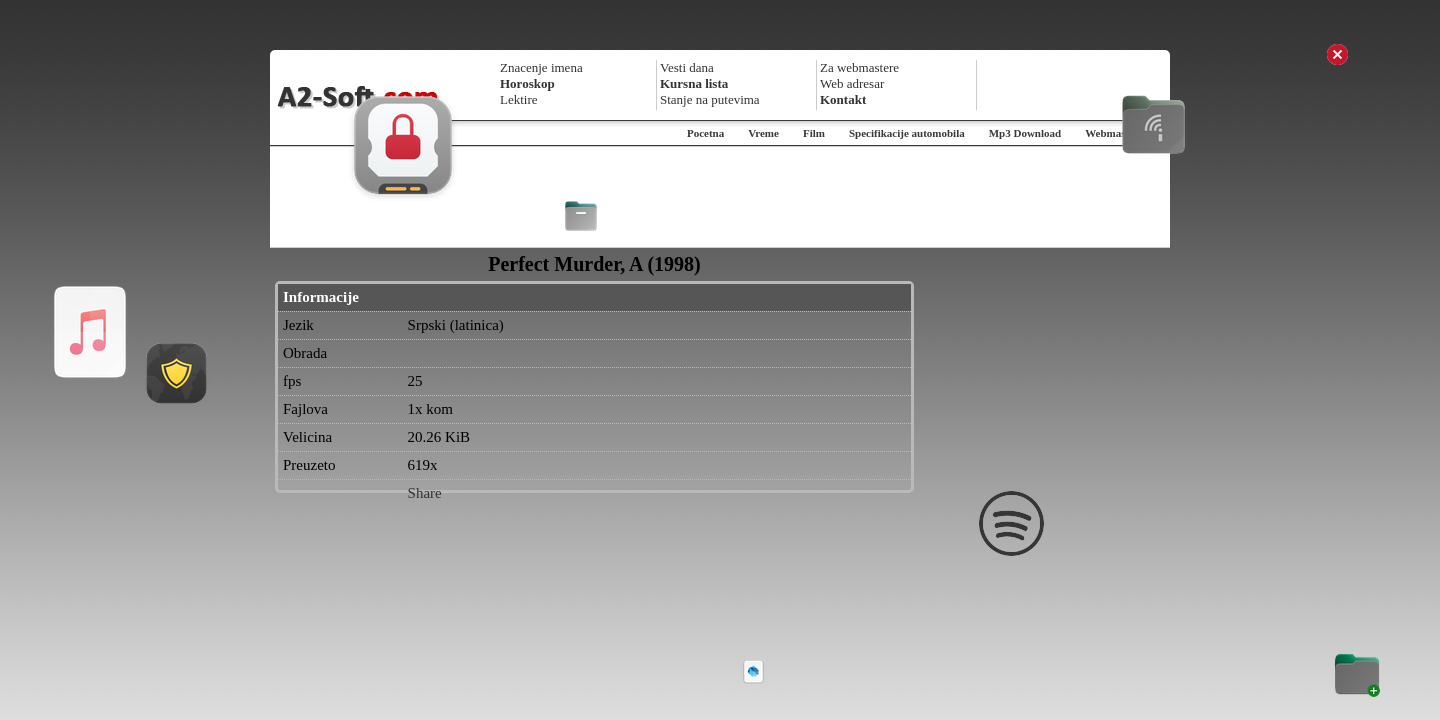  What do you see at coordinates (581, 216) in the screenshot?
I see `open the file manager application` at bounding box center [581, 216].